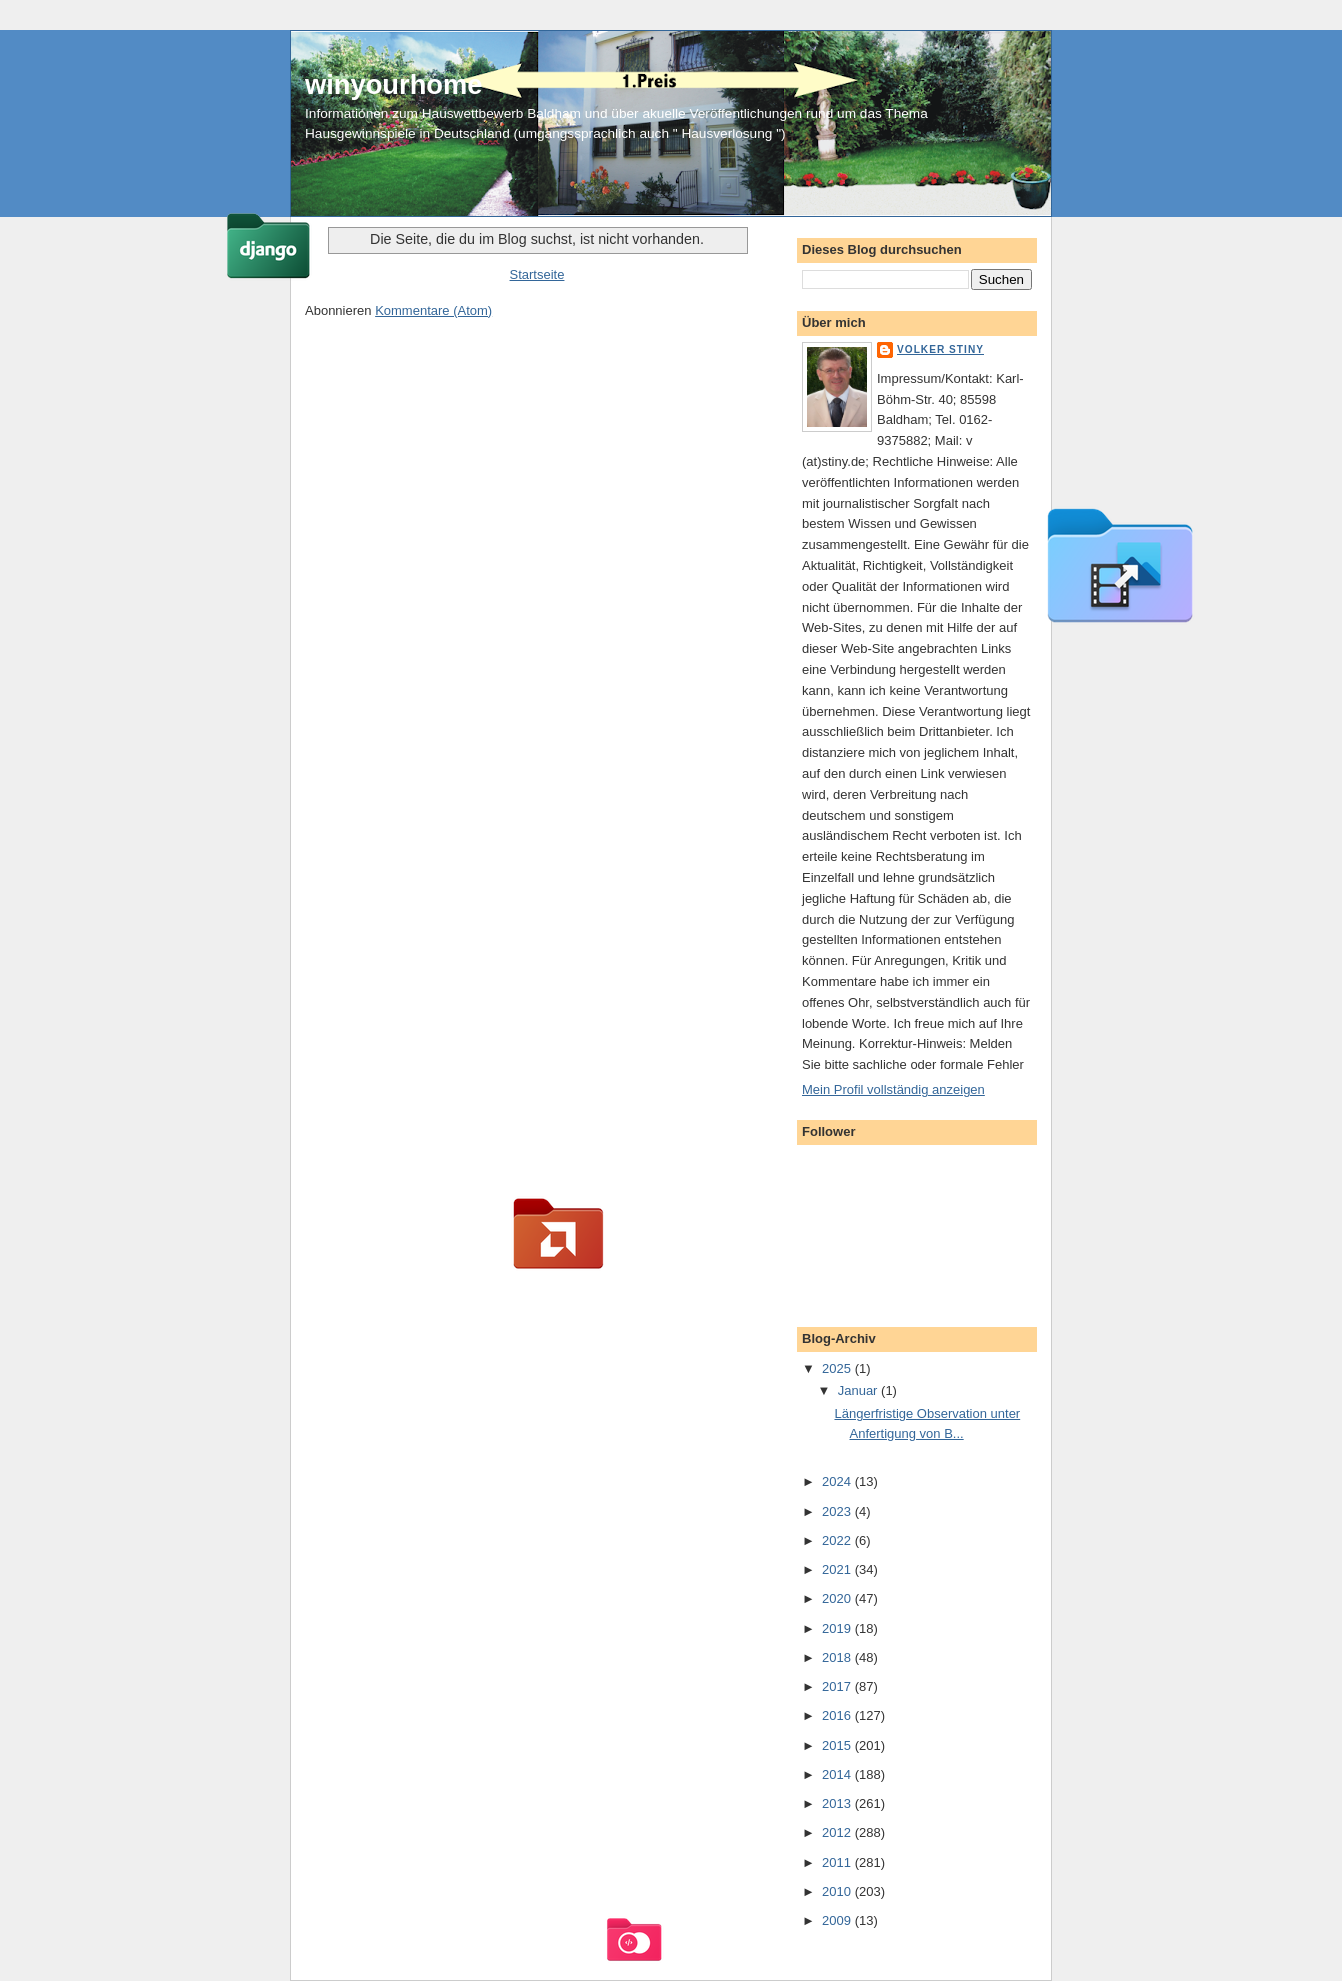 Image resolution: width=1342 pixels, height=1981 pixels. What do you see at coordinates (558, 1236) in the screenshot?
I see `folder containing AMD-related files or drivers` at bounding box center [558, 1236].